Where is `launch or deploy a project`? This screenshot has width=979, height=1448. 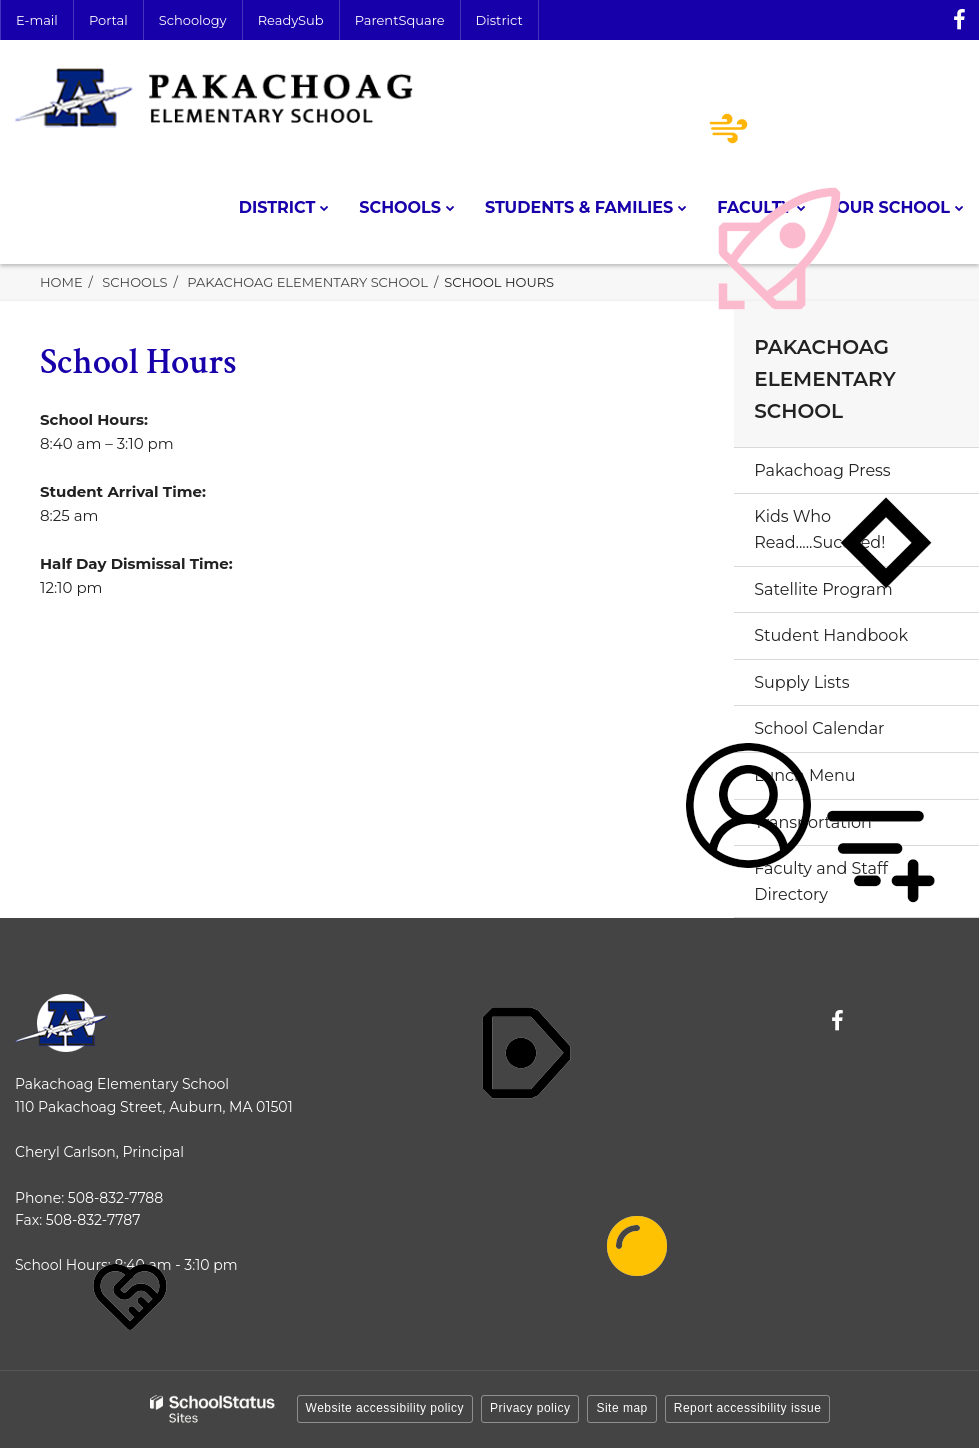 launch or deploy a project is located at coordinates (779, 248).